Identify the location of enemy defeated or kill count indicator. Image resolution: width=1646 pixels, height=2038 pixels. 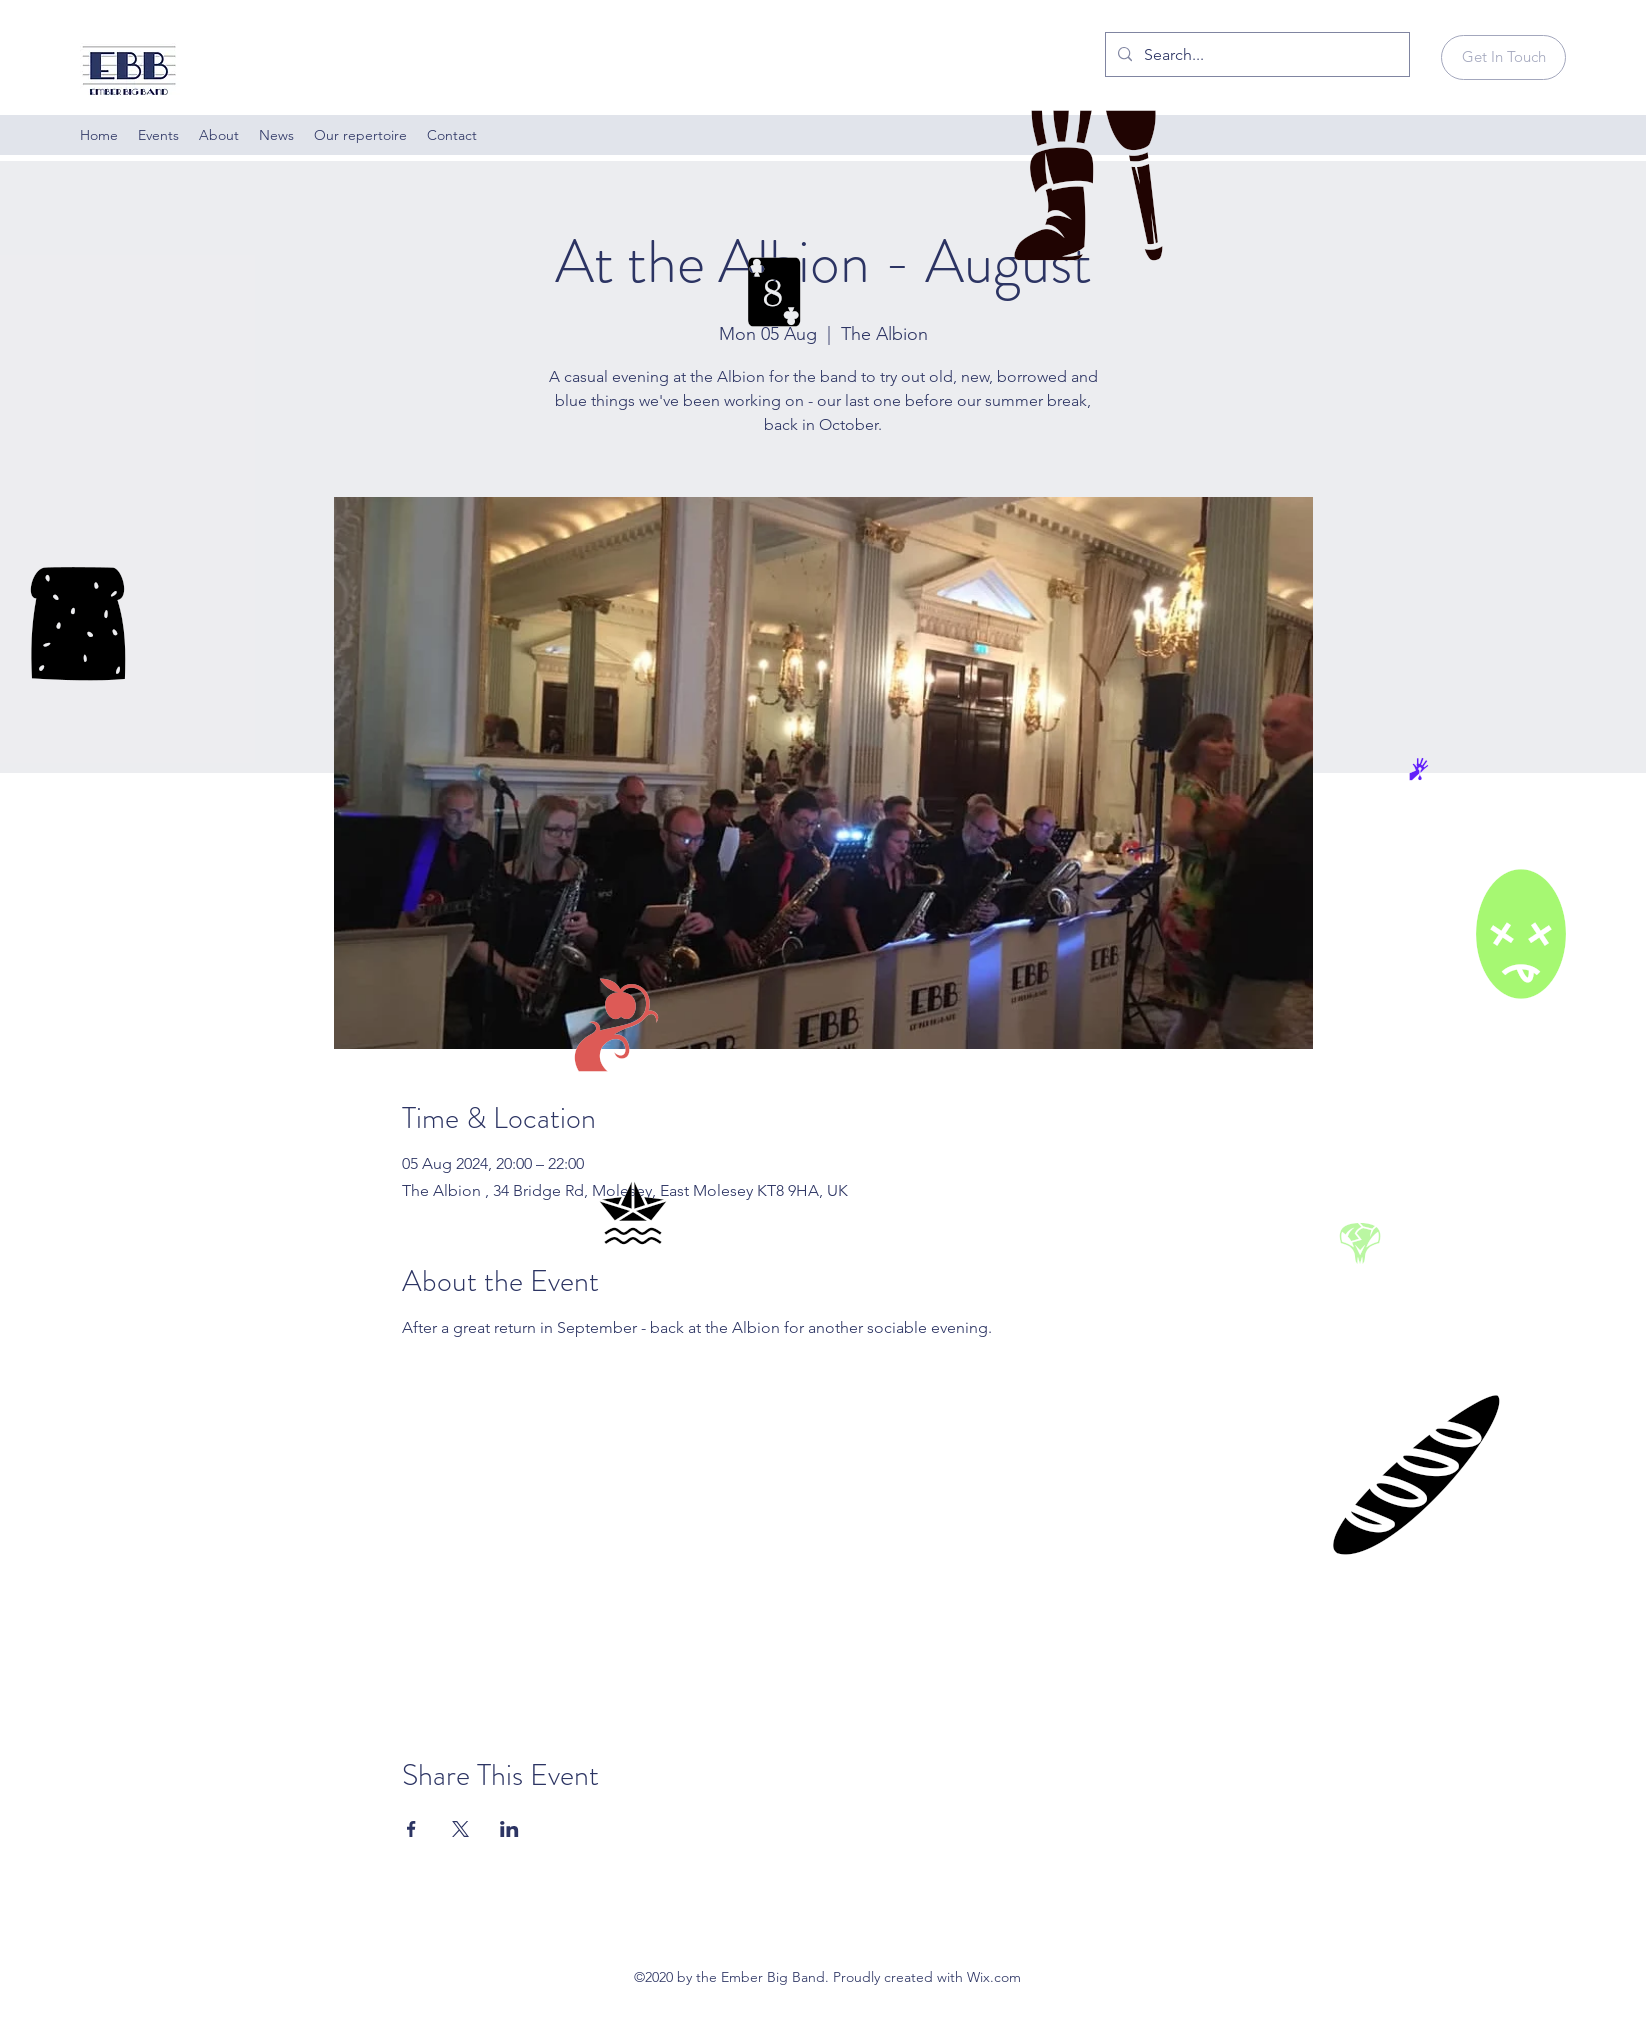
(1360, 1243).